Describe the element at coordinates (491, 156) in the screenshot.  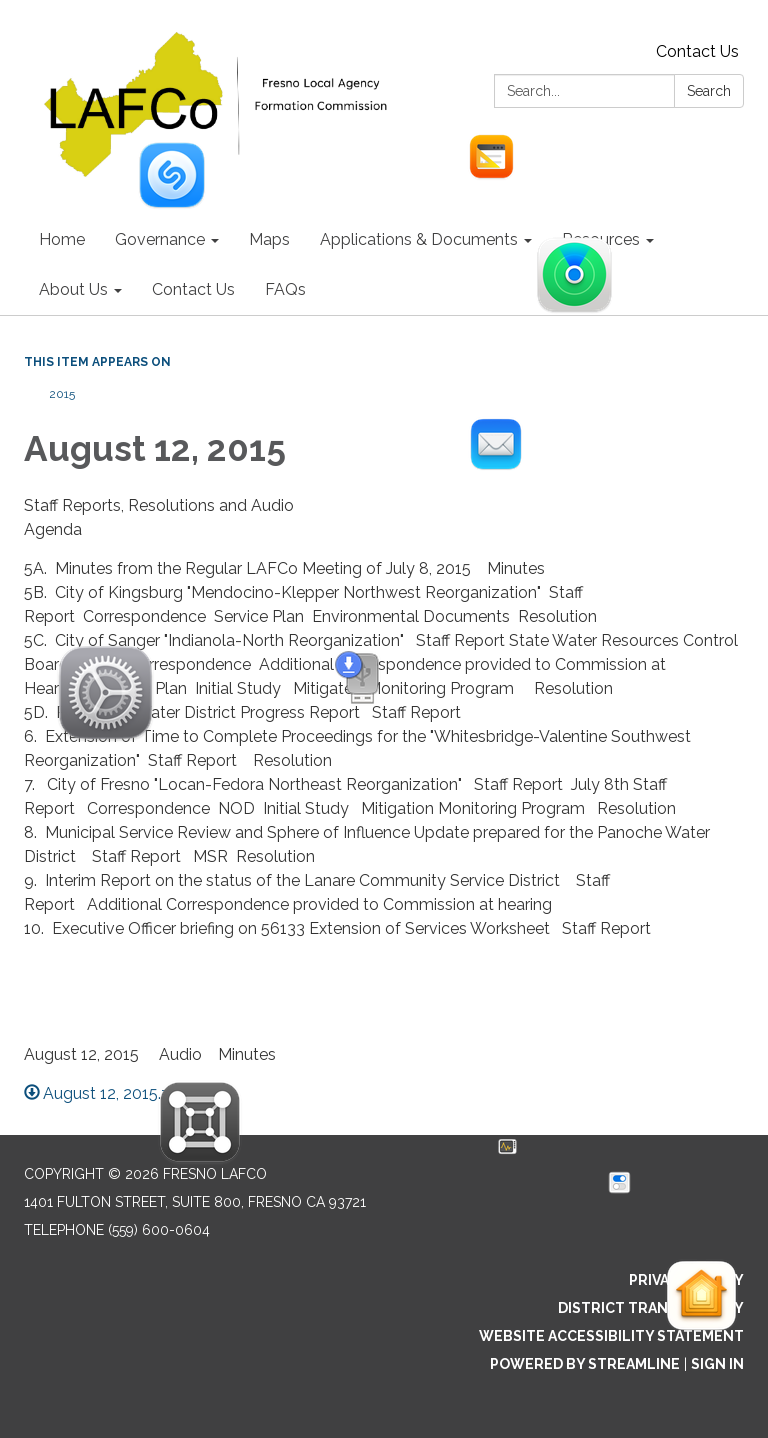
I see `open Cambalache GTK UI designer app` at that location.